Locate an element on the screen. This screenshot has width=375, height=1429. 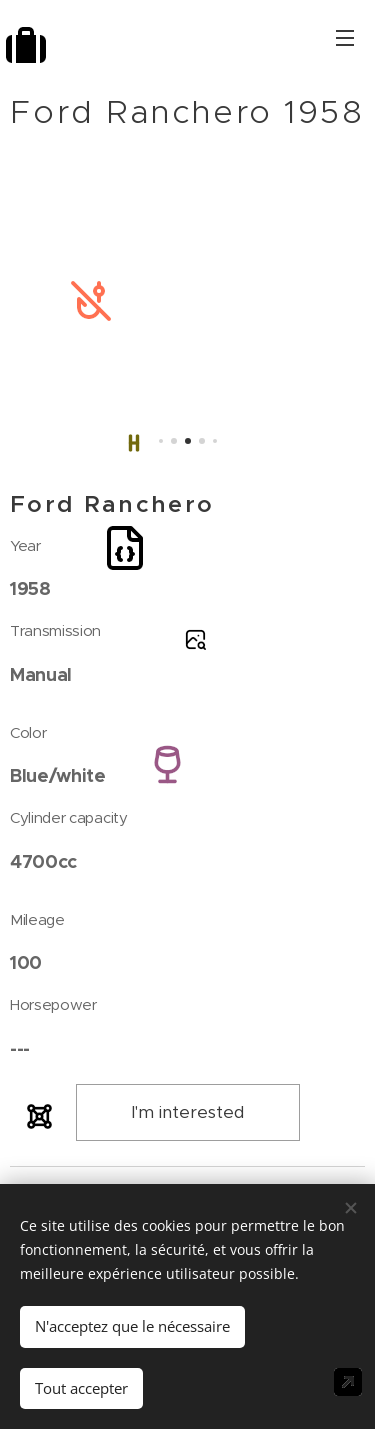
access work or business documents is located at coordinates (26, 45).